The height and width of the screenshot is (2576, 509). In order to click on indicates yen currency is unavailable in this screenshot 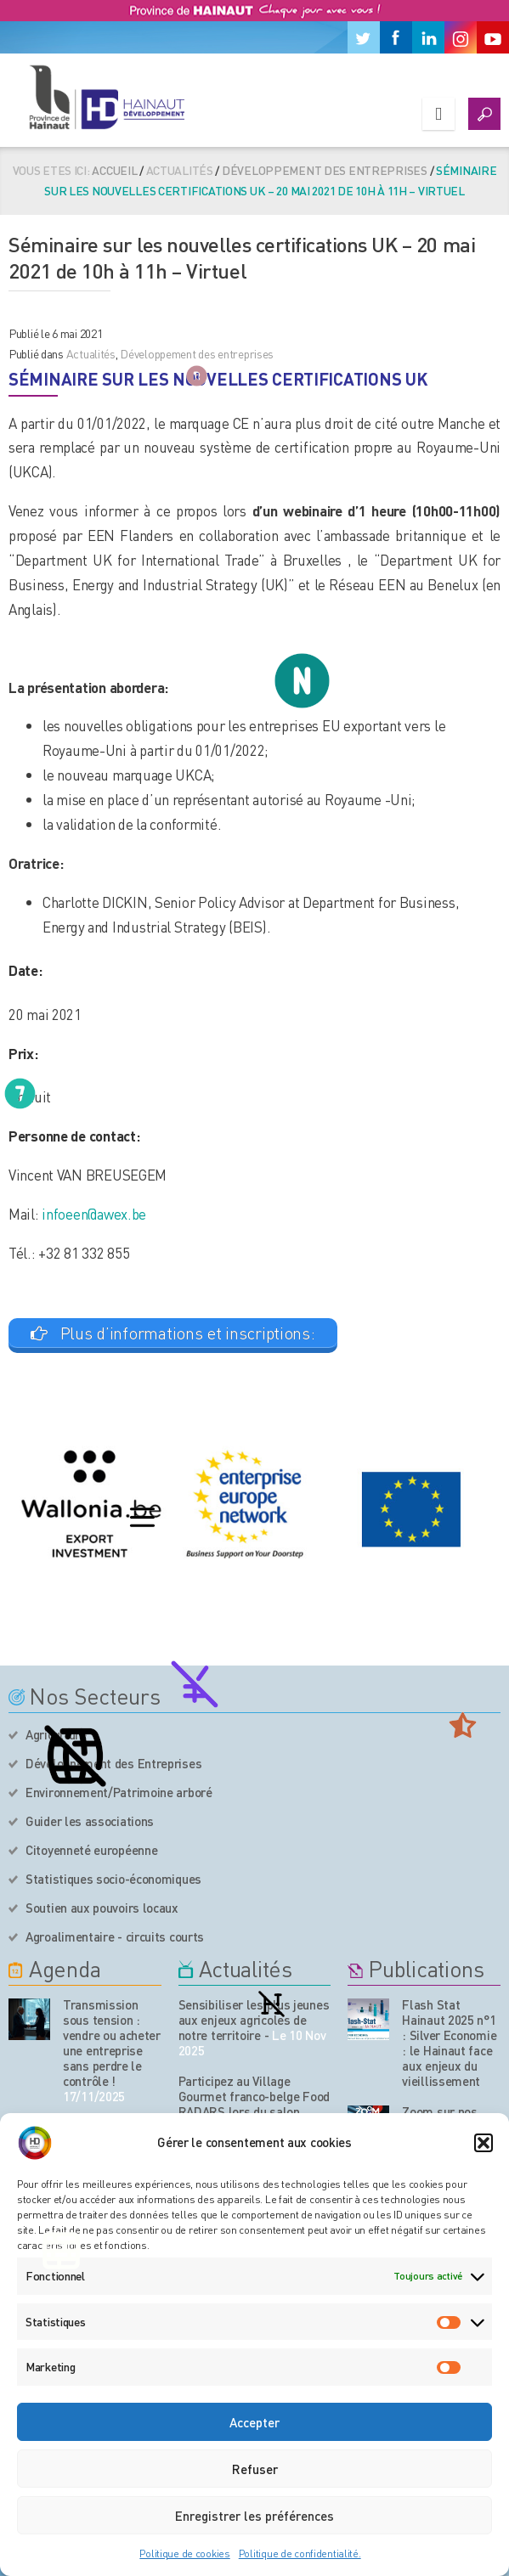, I will do `click(195, 1684)`.